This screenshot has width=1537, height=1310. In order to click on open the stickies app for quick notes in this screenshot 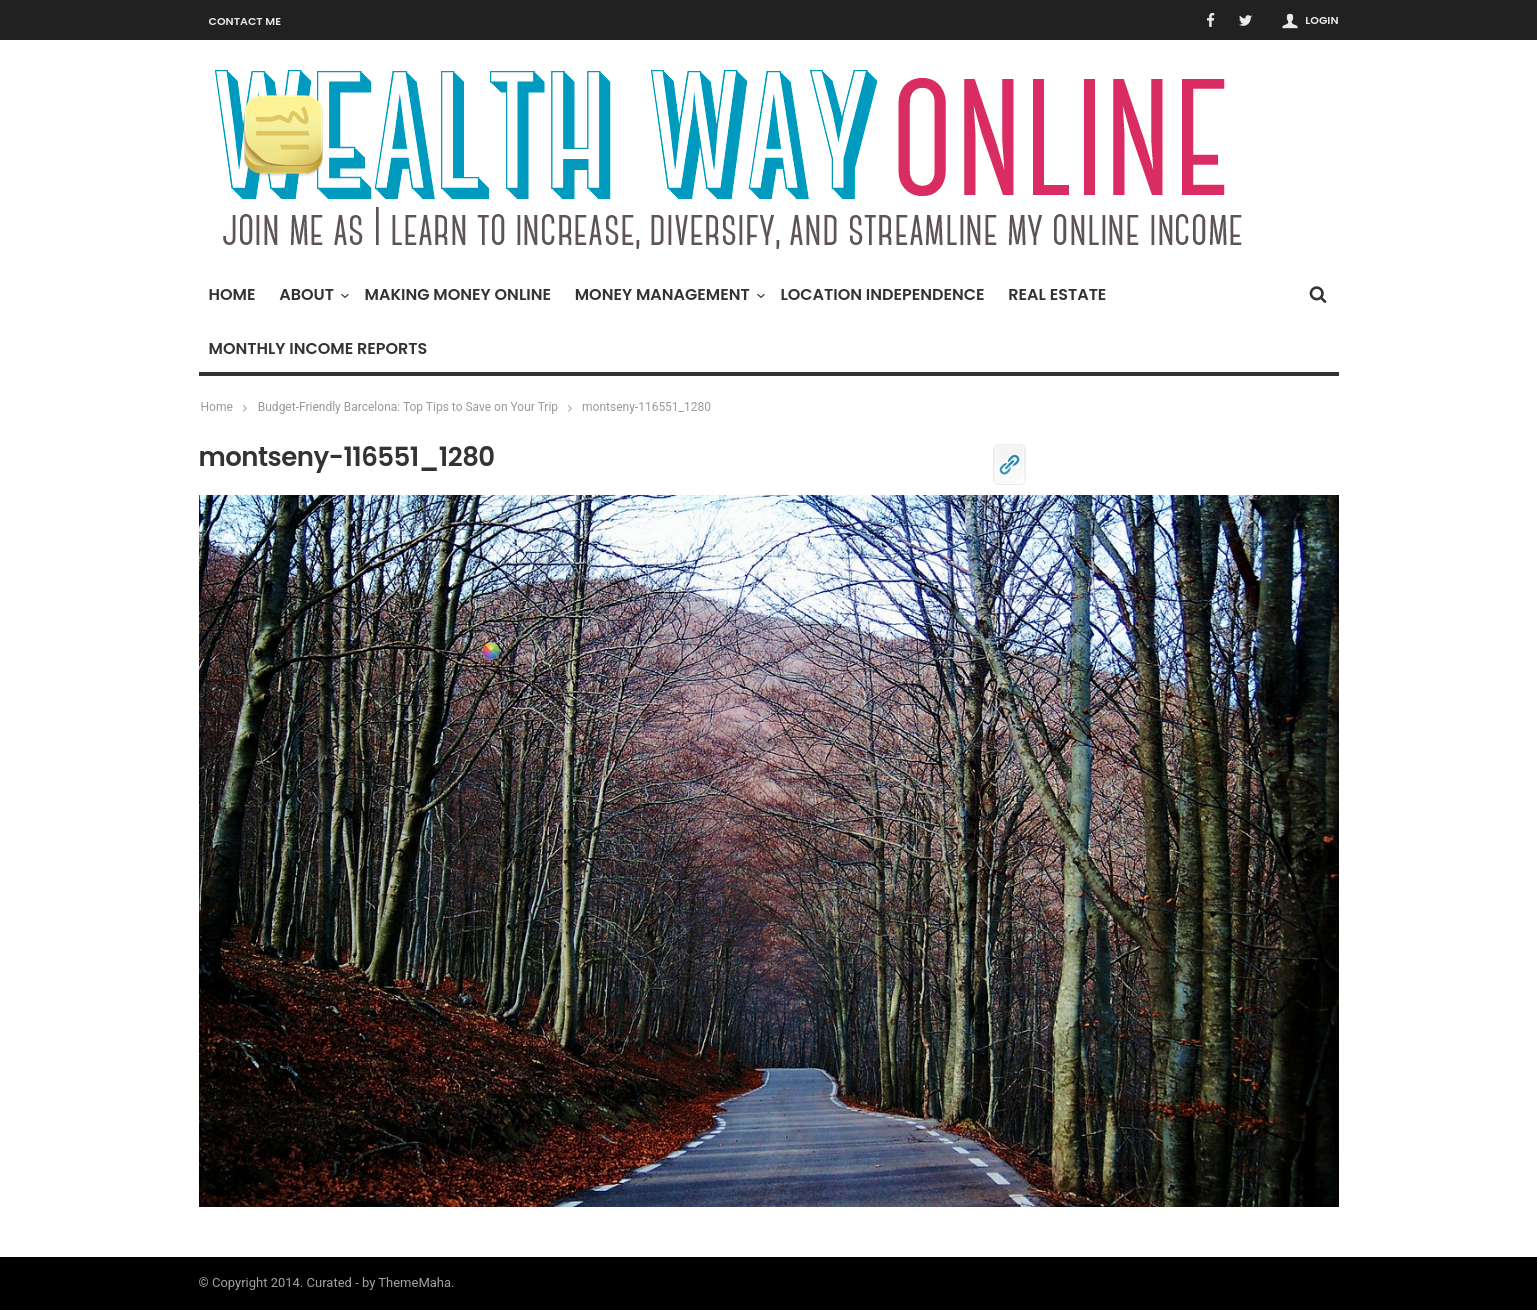, I will do `click(283, 134)`.